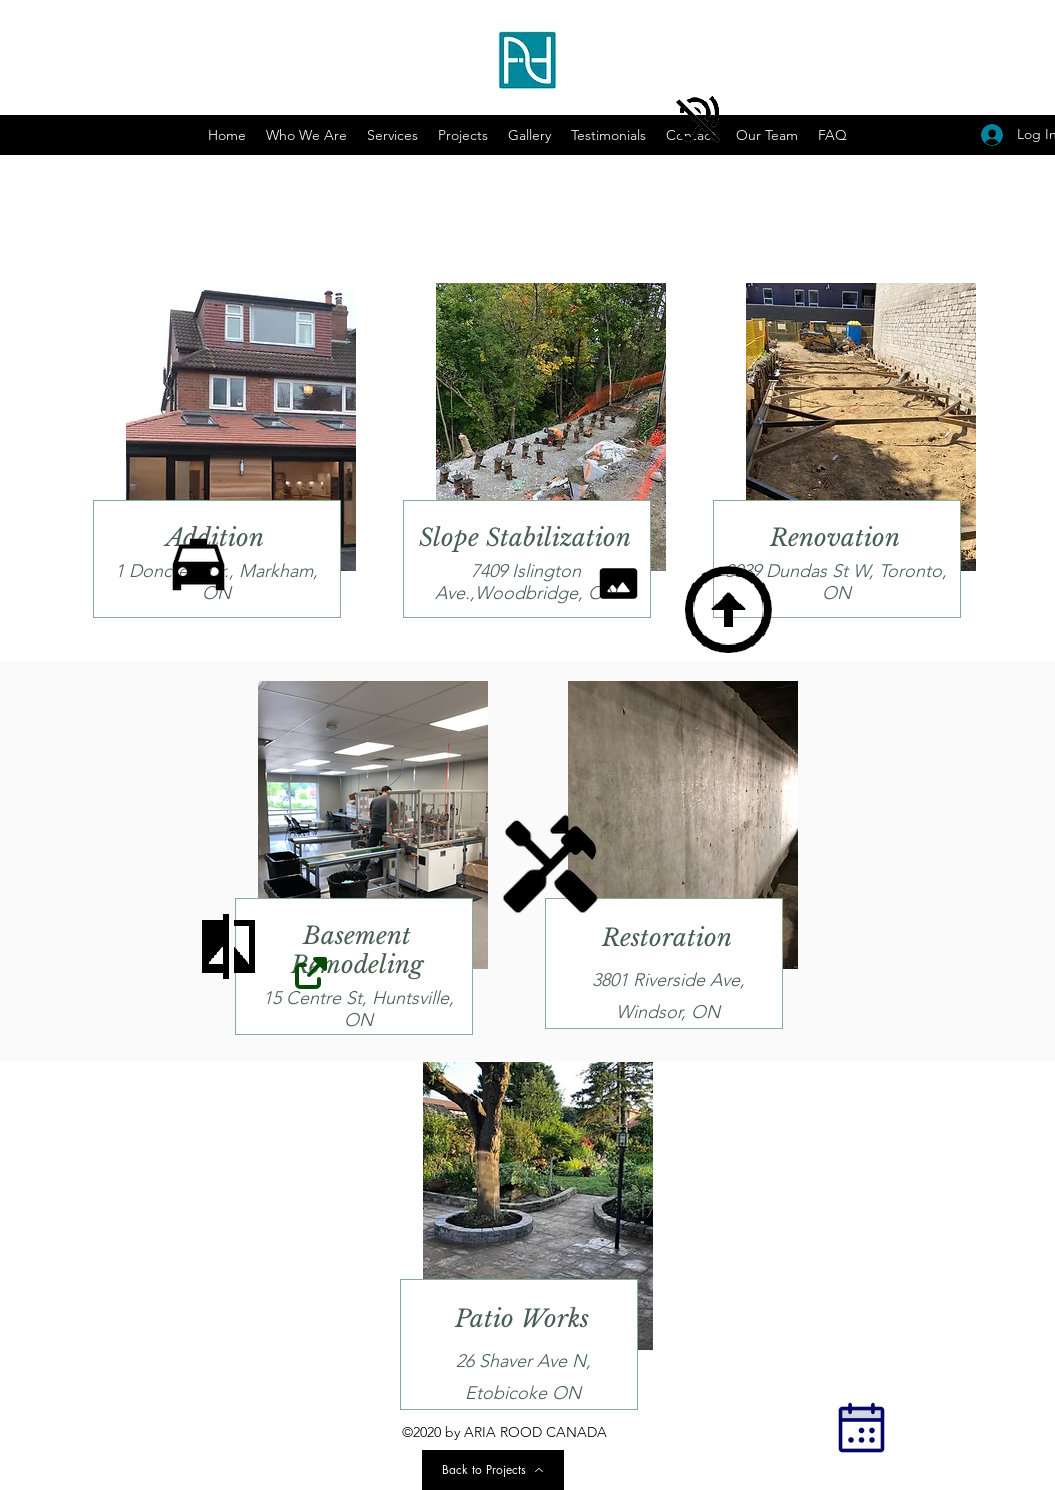 This screenshot has height=1490, width=1055. Describe the element at coordinates (728, 609) in the screenshot. I see `upload a file or document` at that location.